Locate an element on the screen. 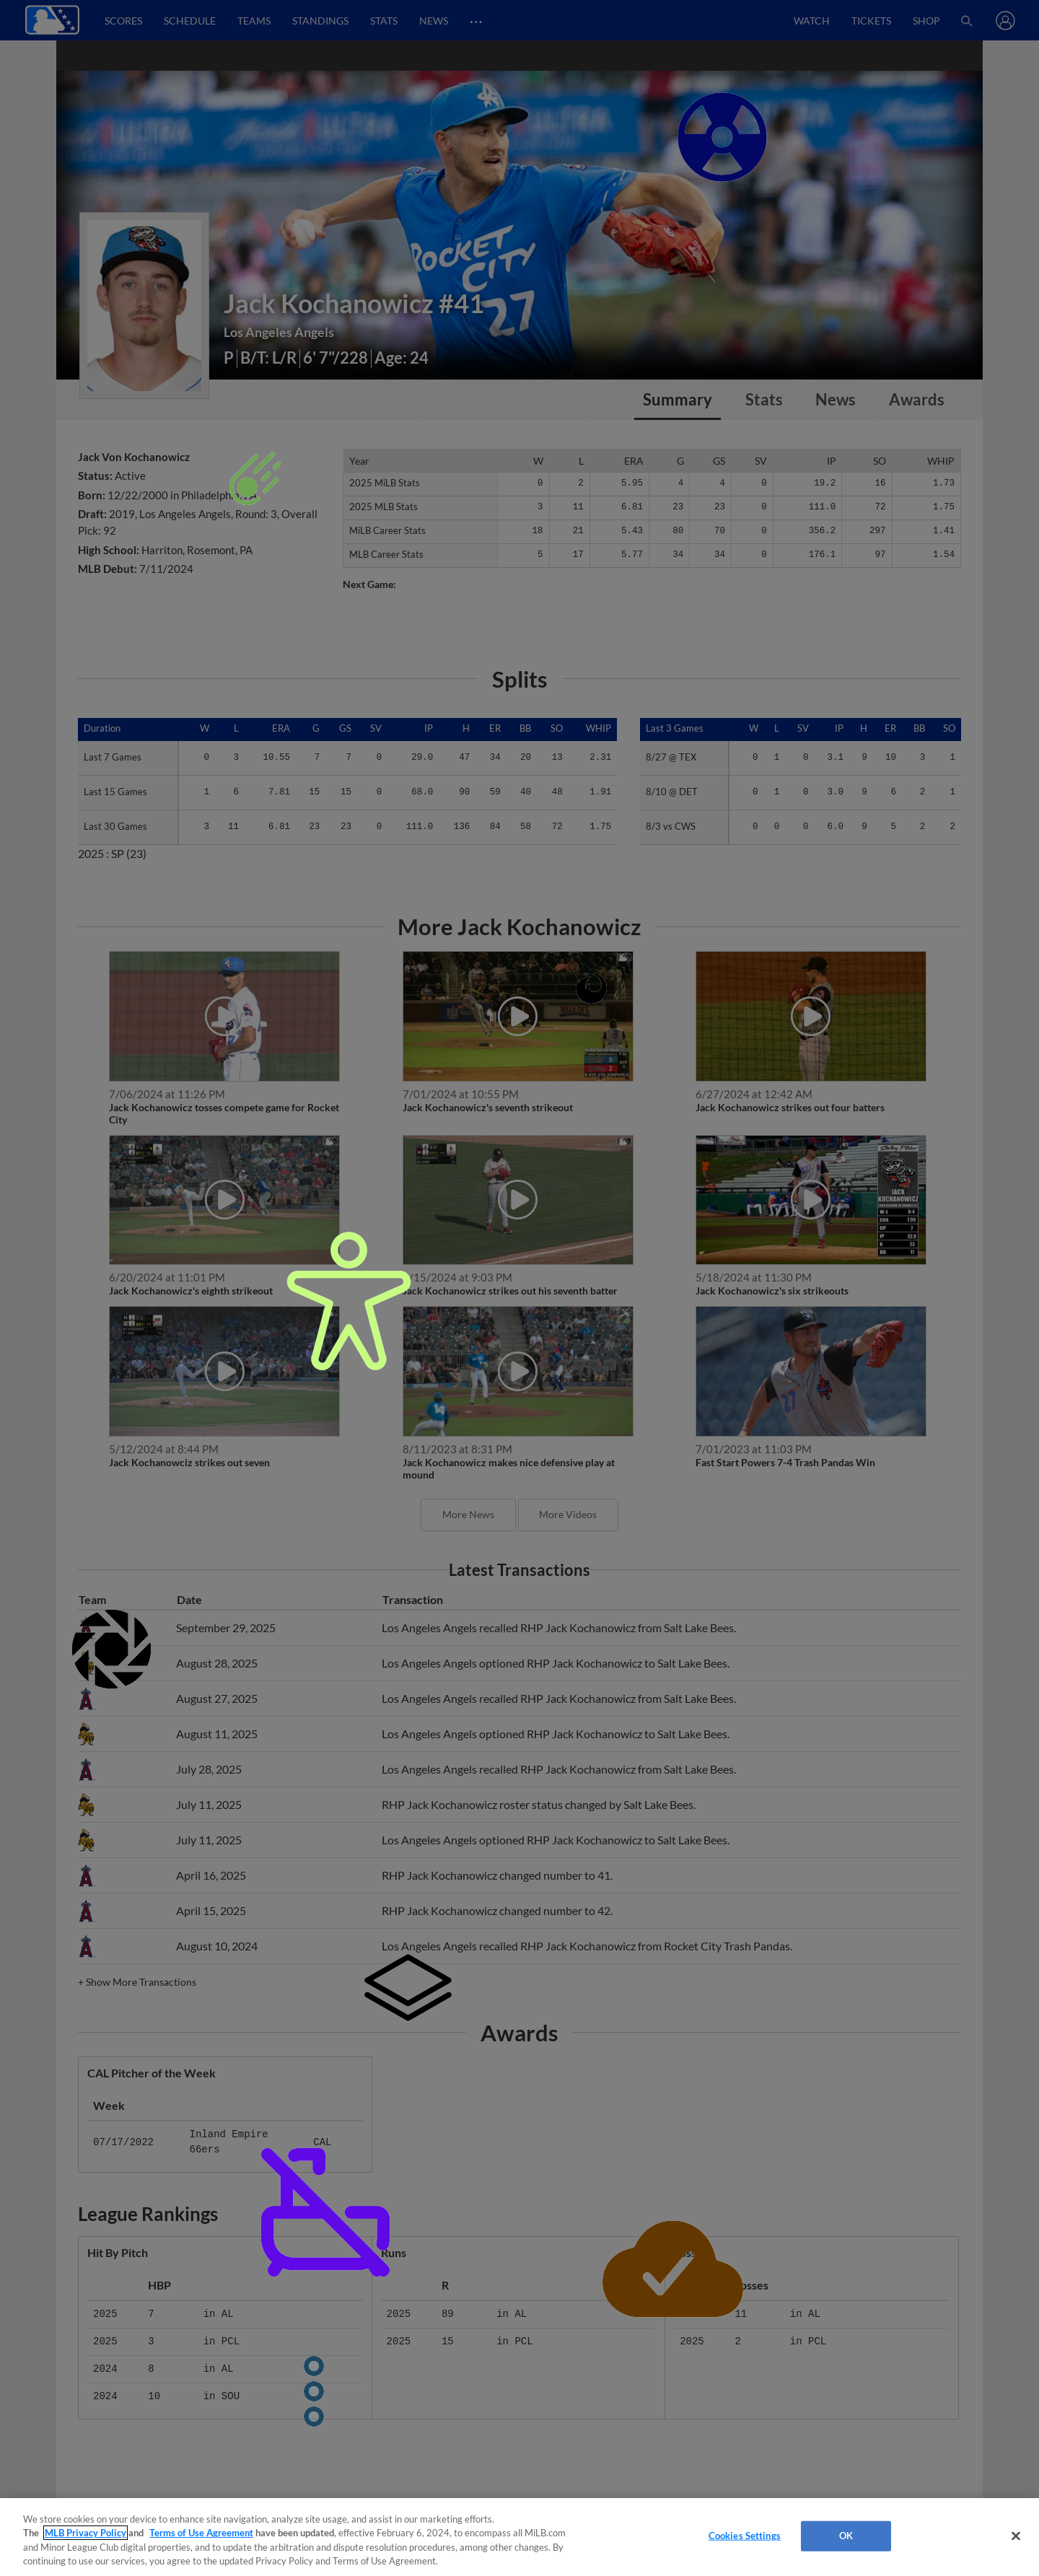 Image resolution: width=1039 pixels, height=2576 pixels. view layers or stacked content is located at coordinates (408, 1989).